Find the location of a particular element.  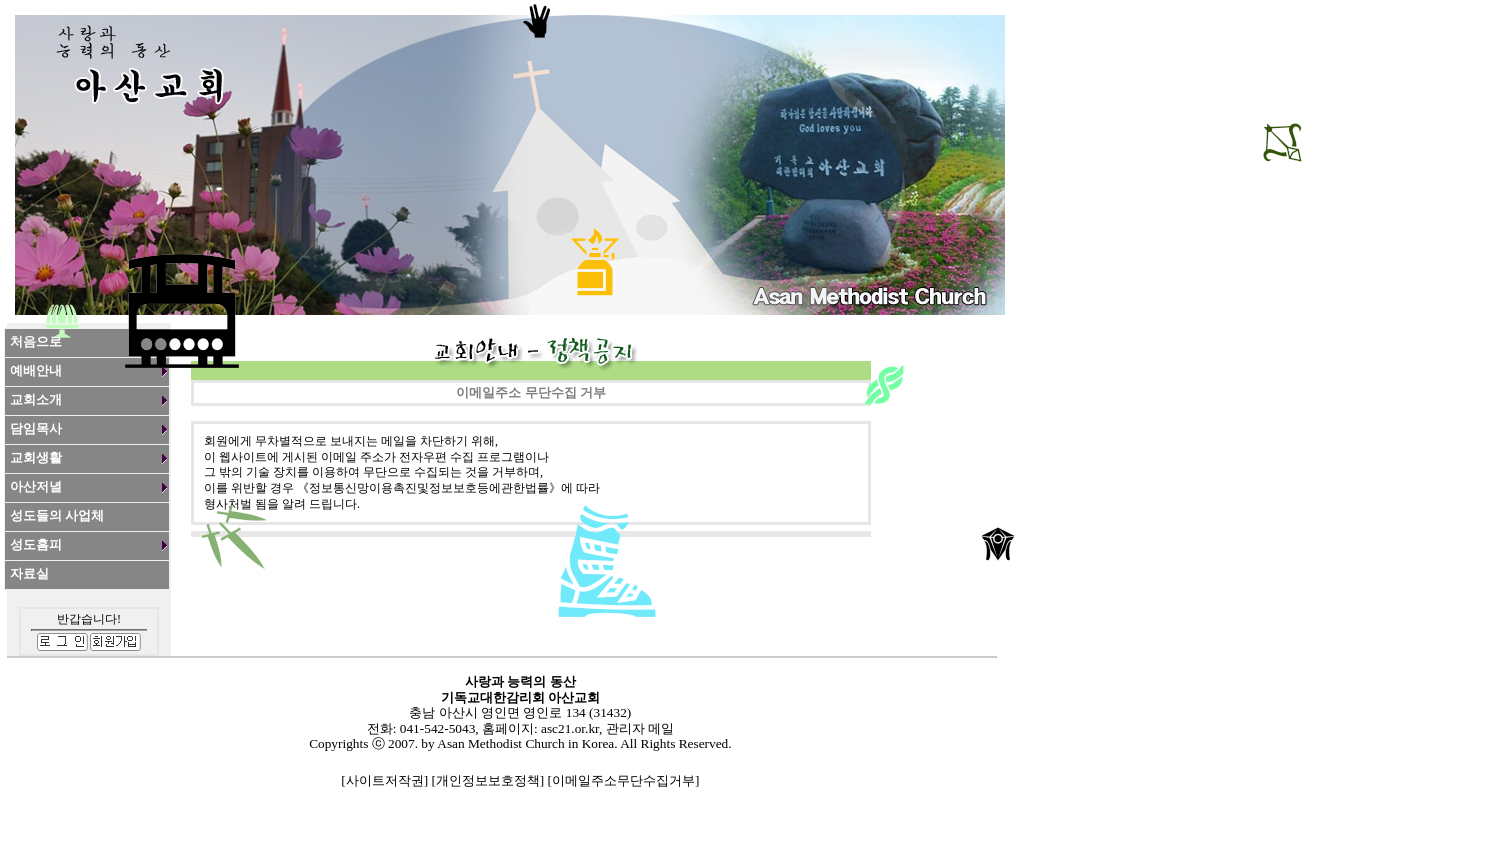

represents a gem, crystal, or precious resource in-game is located at coordinates (998, 544).